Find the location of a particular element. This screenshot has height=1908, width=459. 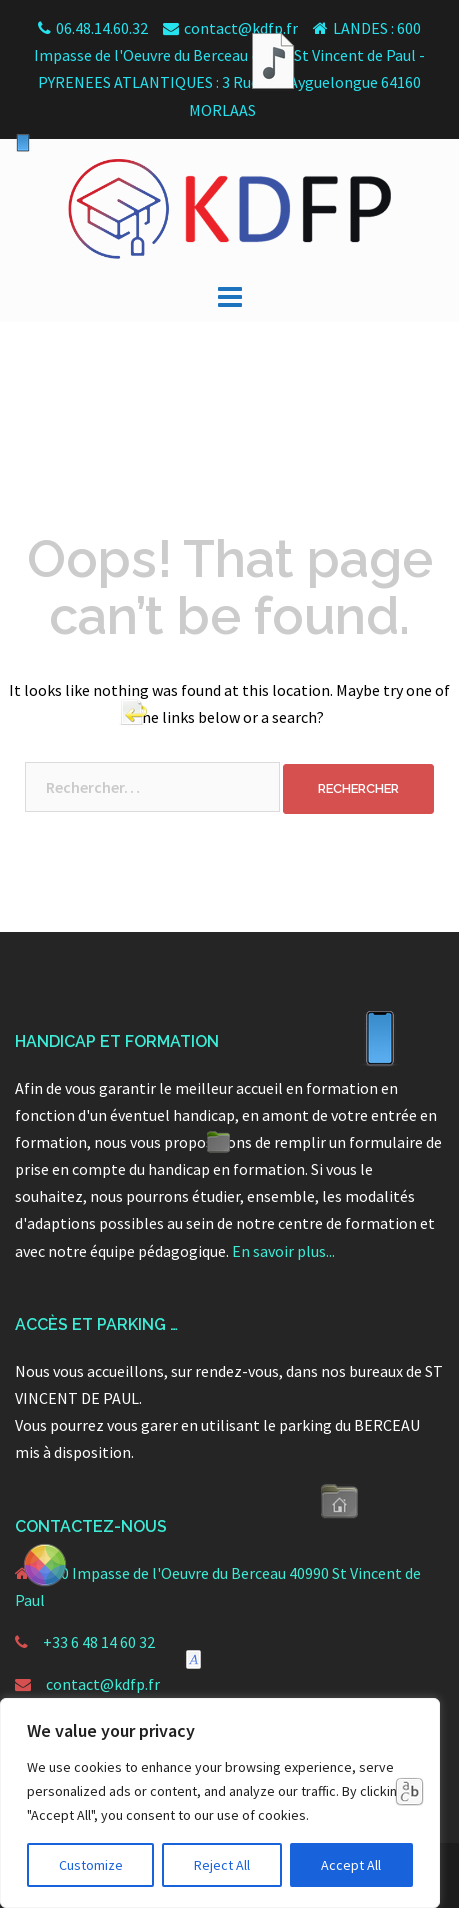

access your home folder is located at coordinates (339, 1500).